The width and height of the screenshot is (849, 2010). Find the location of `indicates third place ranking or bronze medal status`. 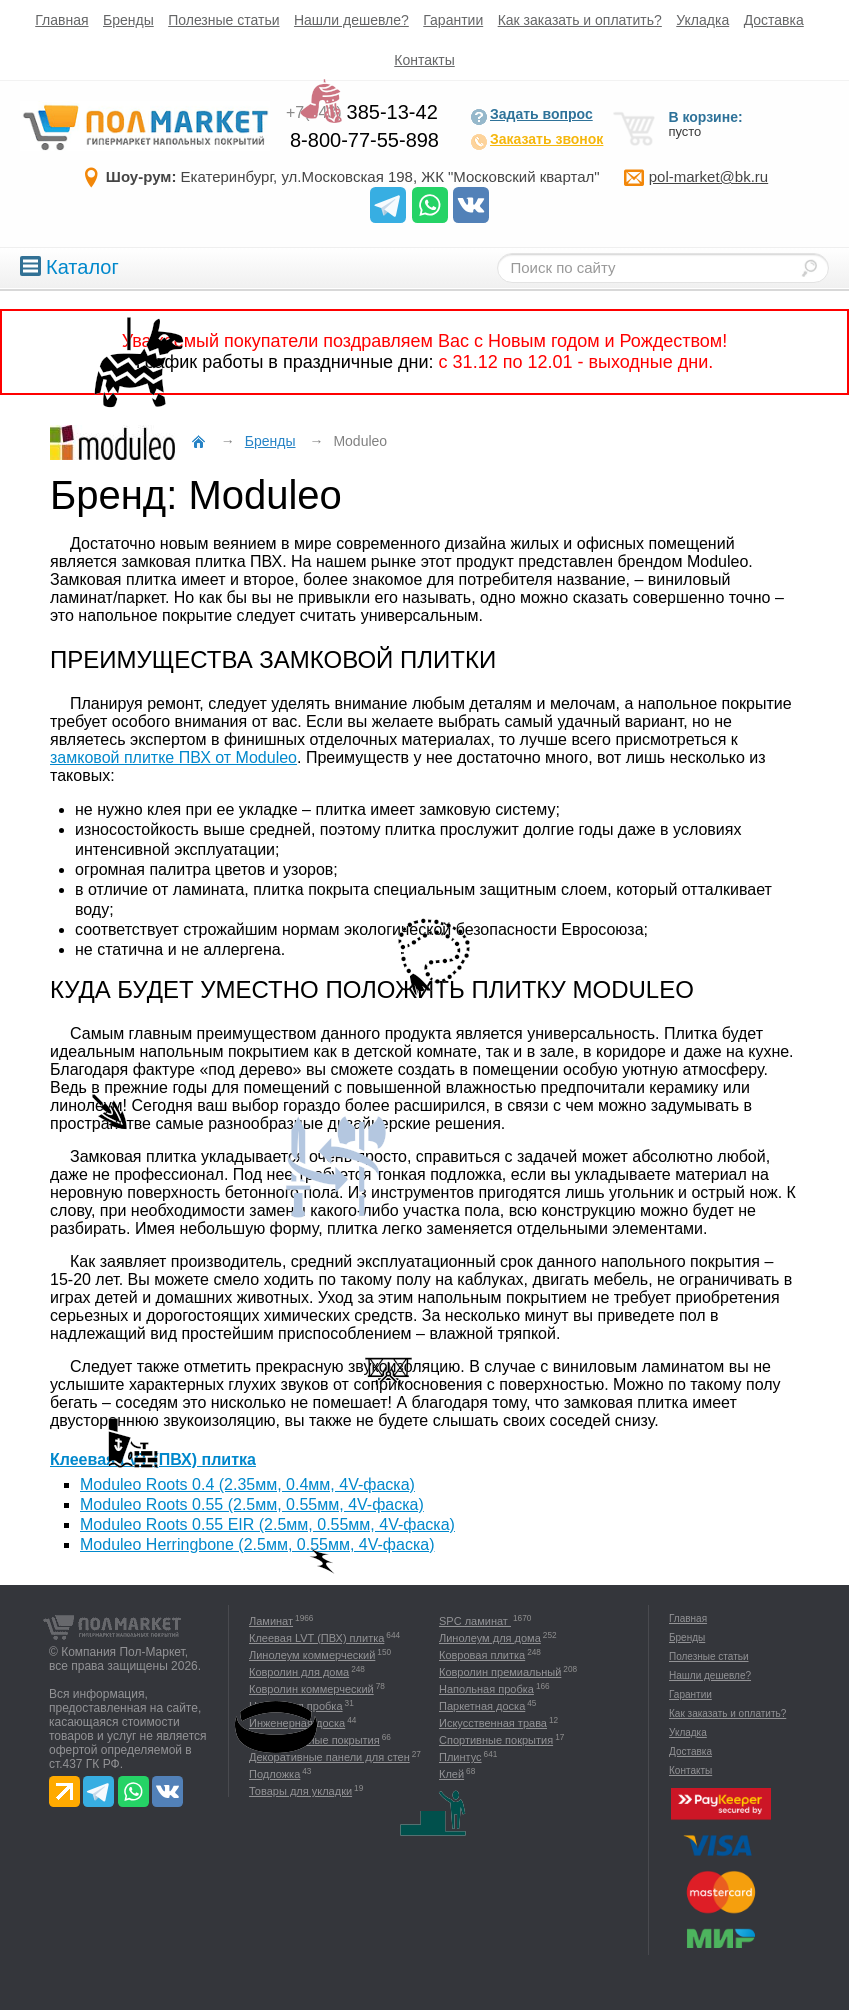

indicates third place ranking or bronze medal status is located at coordinates (433, 1803).